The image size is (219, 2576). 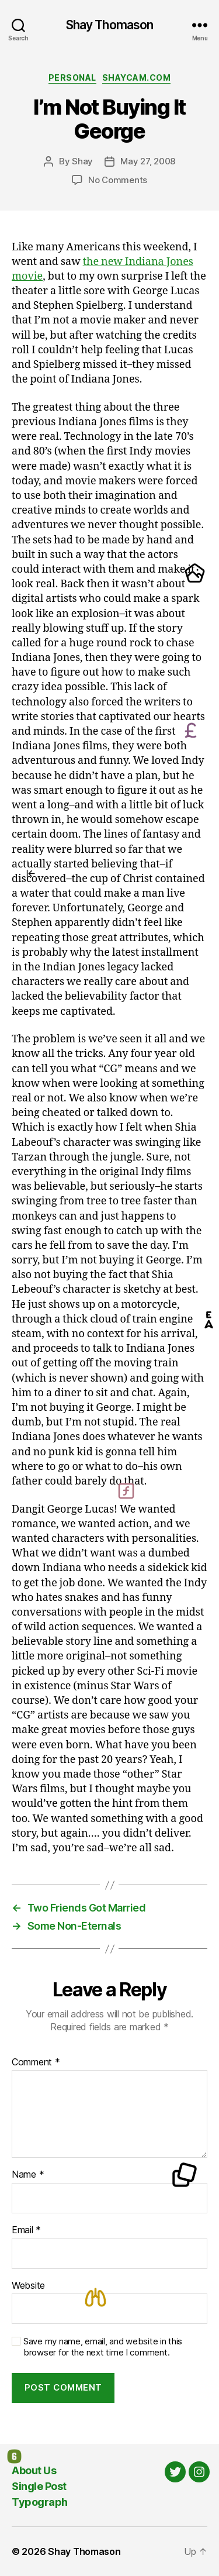 I want to click on swipe to switch between cards or items, so click(x=185, y=2175).